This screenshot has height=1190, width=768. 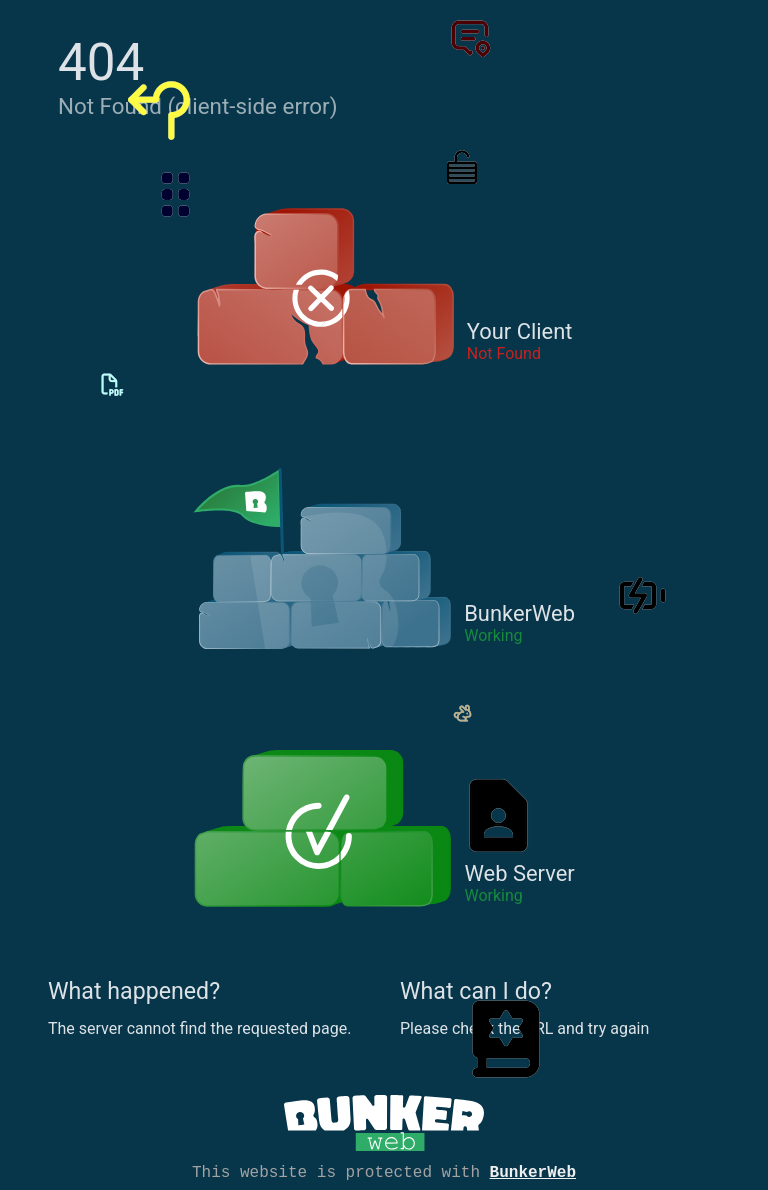 What do you see at coordinates (112, 384) in the screenshot?
I see `view or open a PDF document` at bounding box center [112, 384].